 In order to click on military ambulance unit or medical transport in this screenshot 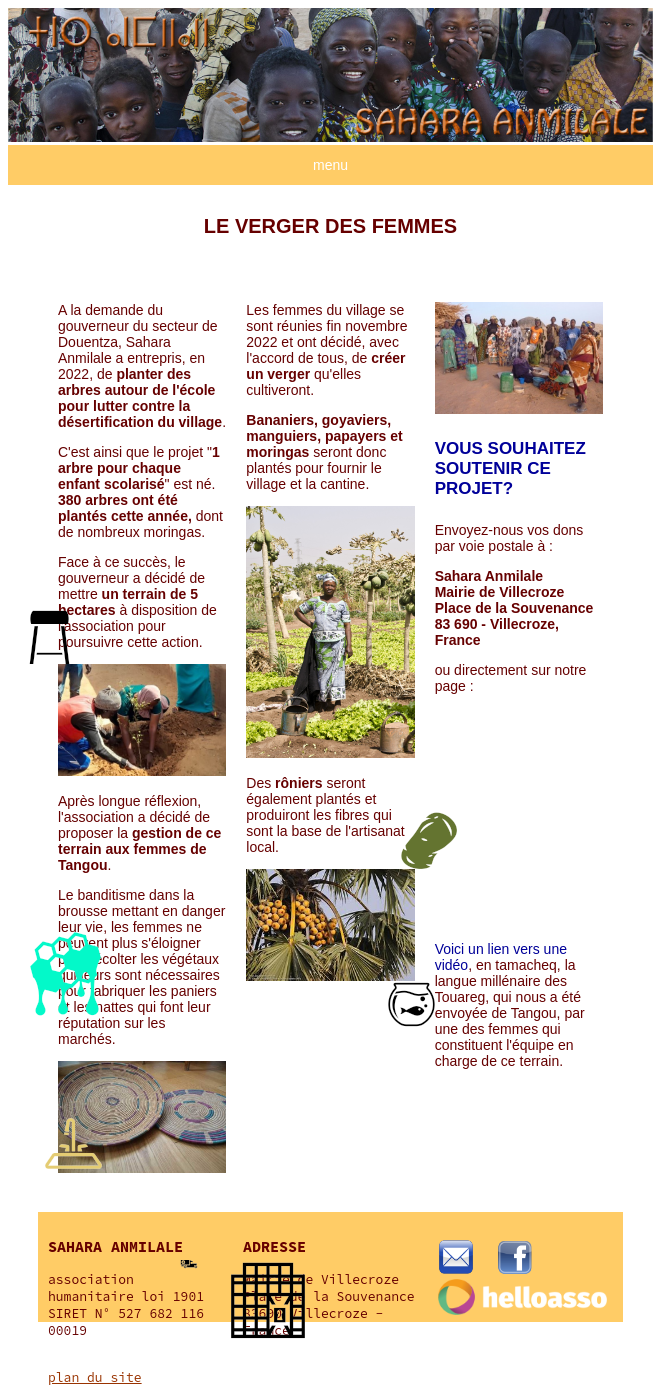, I will do `click(189, 1264)`.